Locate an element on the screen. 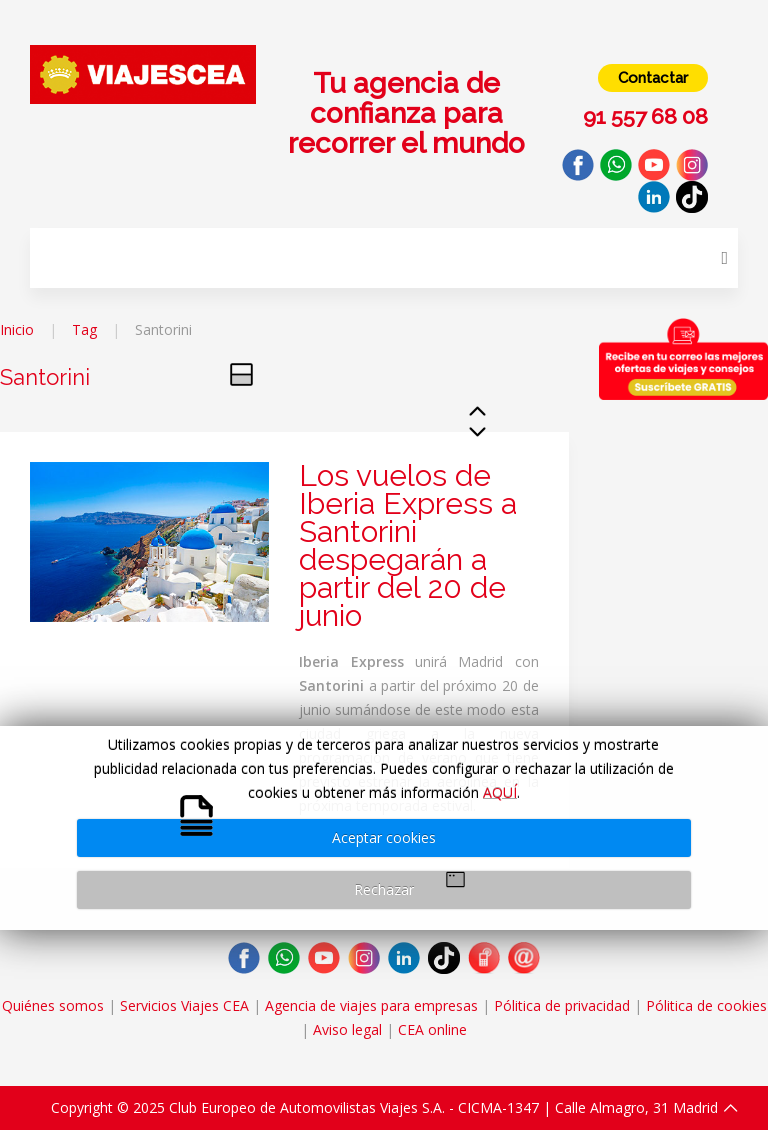 The height and width of the screenshot is (1130, 768). open a new application window is located at coordinates (455, 879).